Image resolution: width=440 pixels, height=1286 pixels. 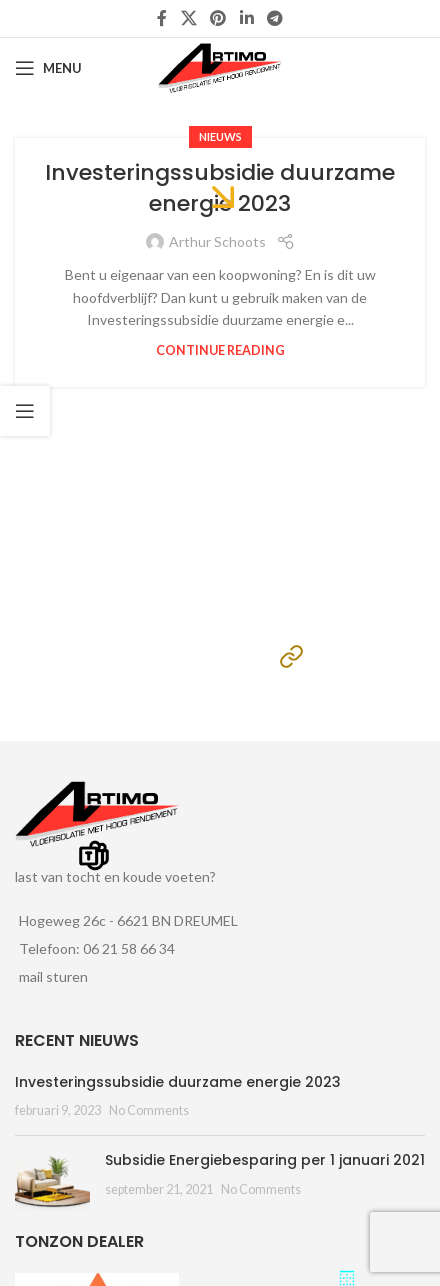 What do you see at coordinates (291, 656) in the screenshot?
I see `copy or share a link` at bounding box center [291, 656].